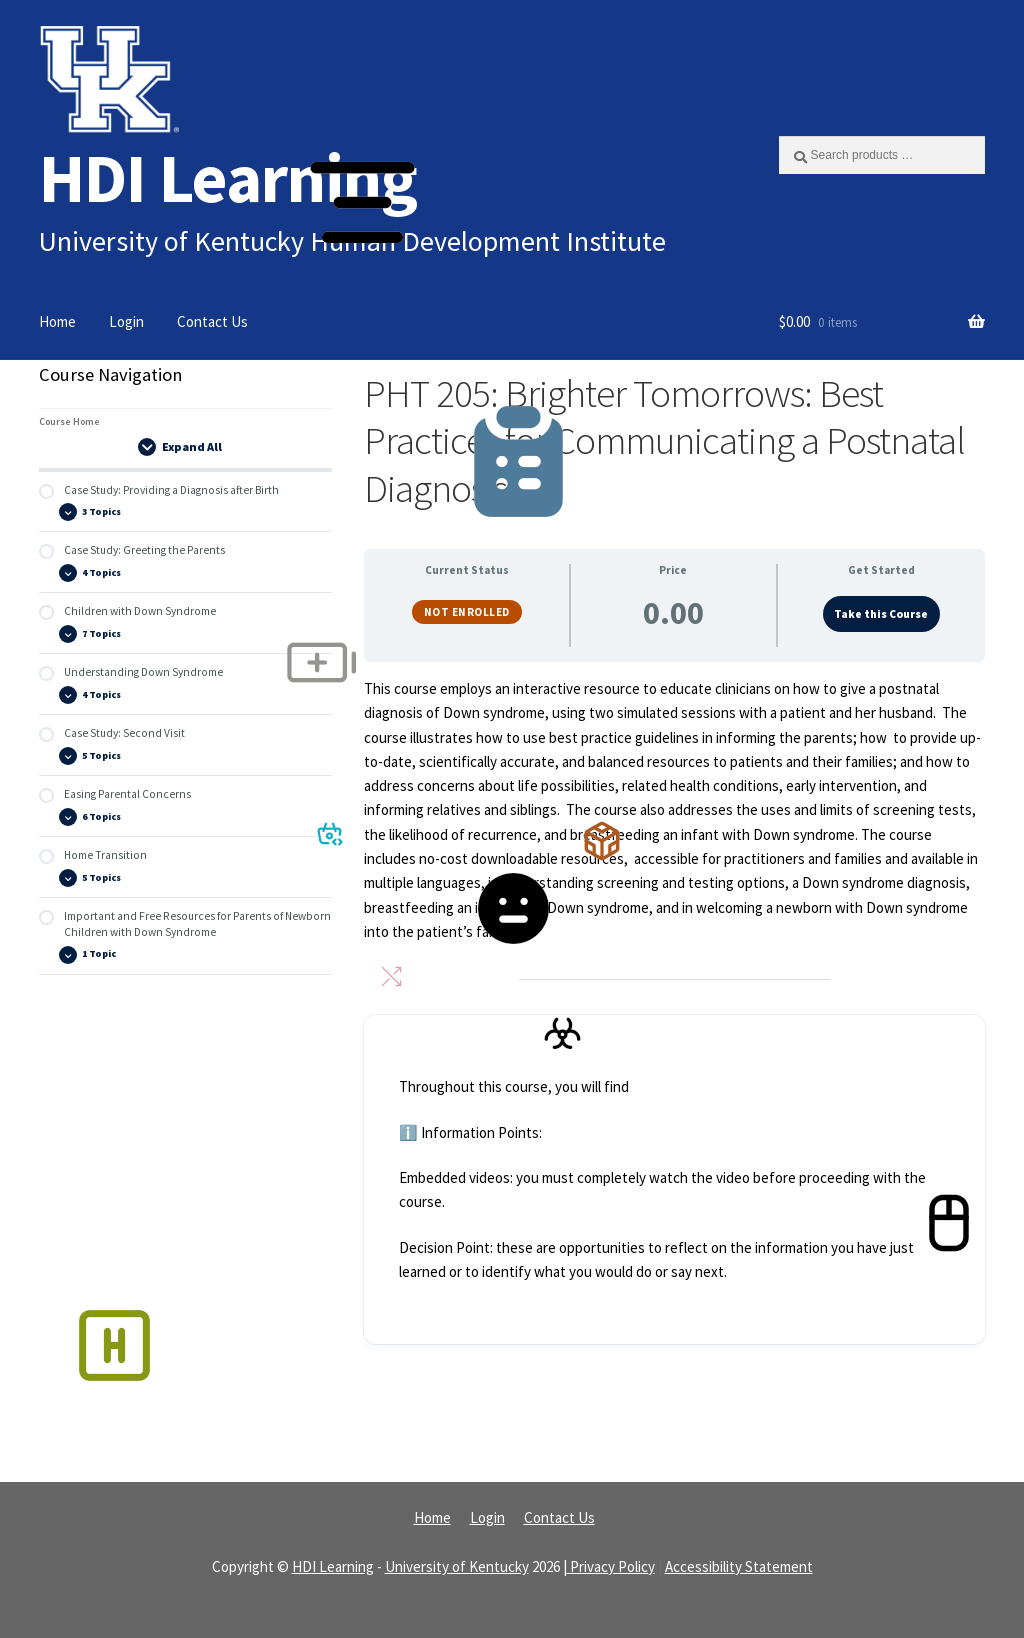  I want to click on indicate neutral or no mood selected, so click(513, 908).